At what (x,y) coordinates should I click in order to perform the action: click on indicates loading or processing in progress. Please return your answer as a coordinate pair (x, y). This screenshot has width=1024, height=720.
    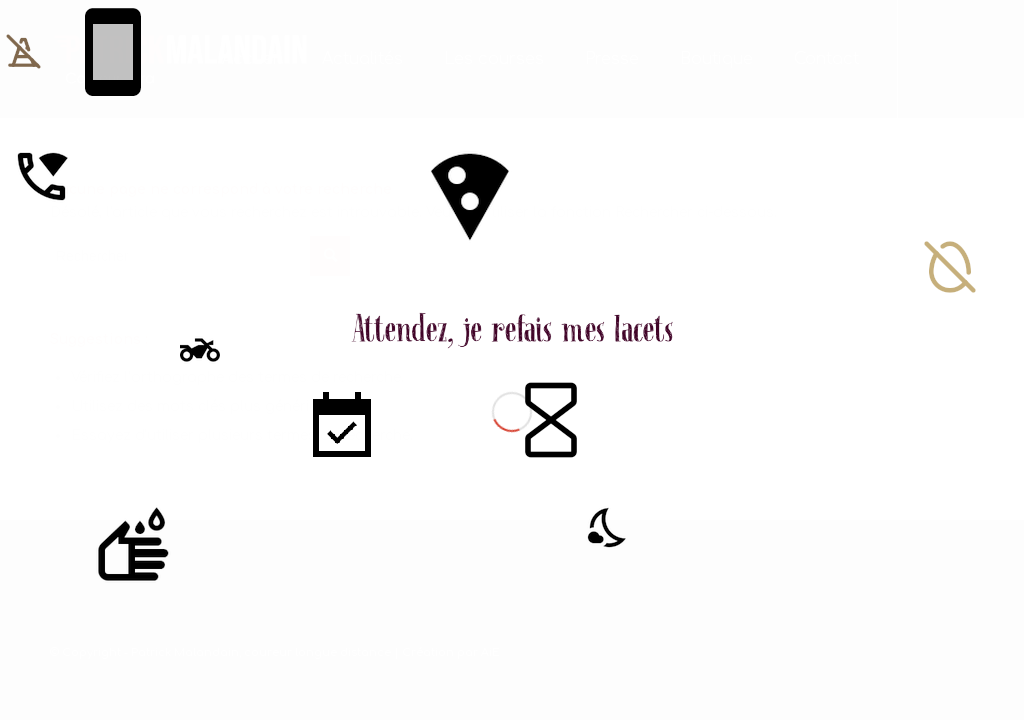
    Looking at the image, I should click on (551, 420).